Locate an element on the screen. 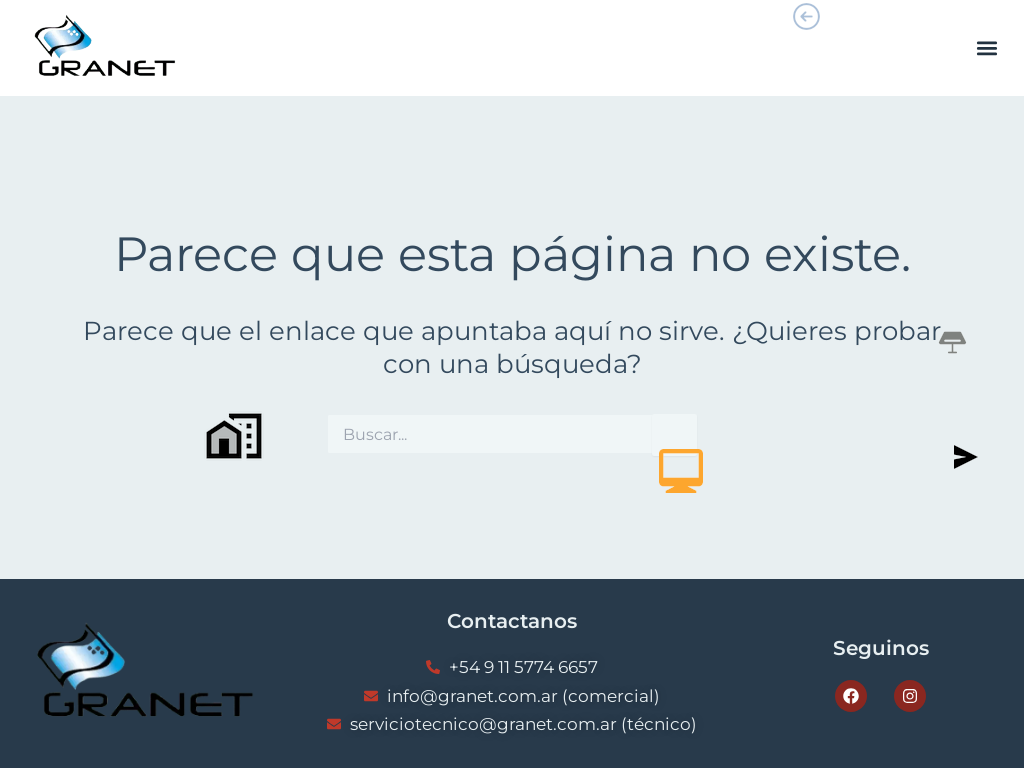  access presentation or speaker mode is located at coordinates (952, 342).